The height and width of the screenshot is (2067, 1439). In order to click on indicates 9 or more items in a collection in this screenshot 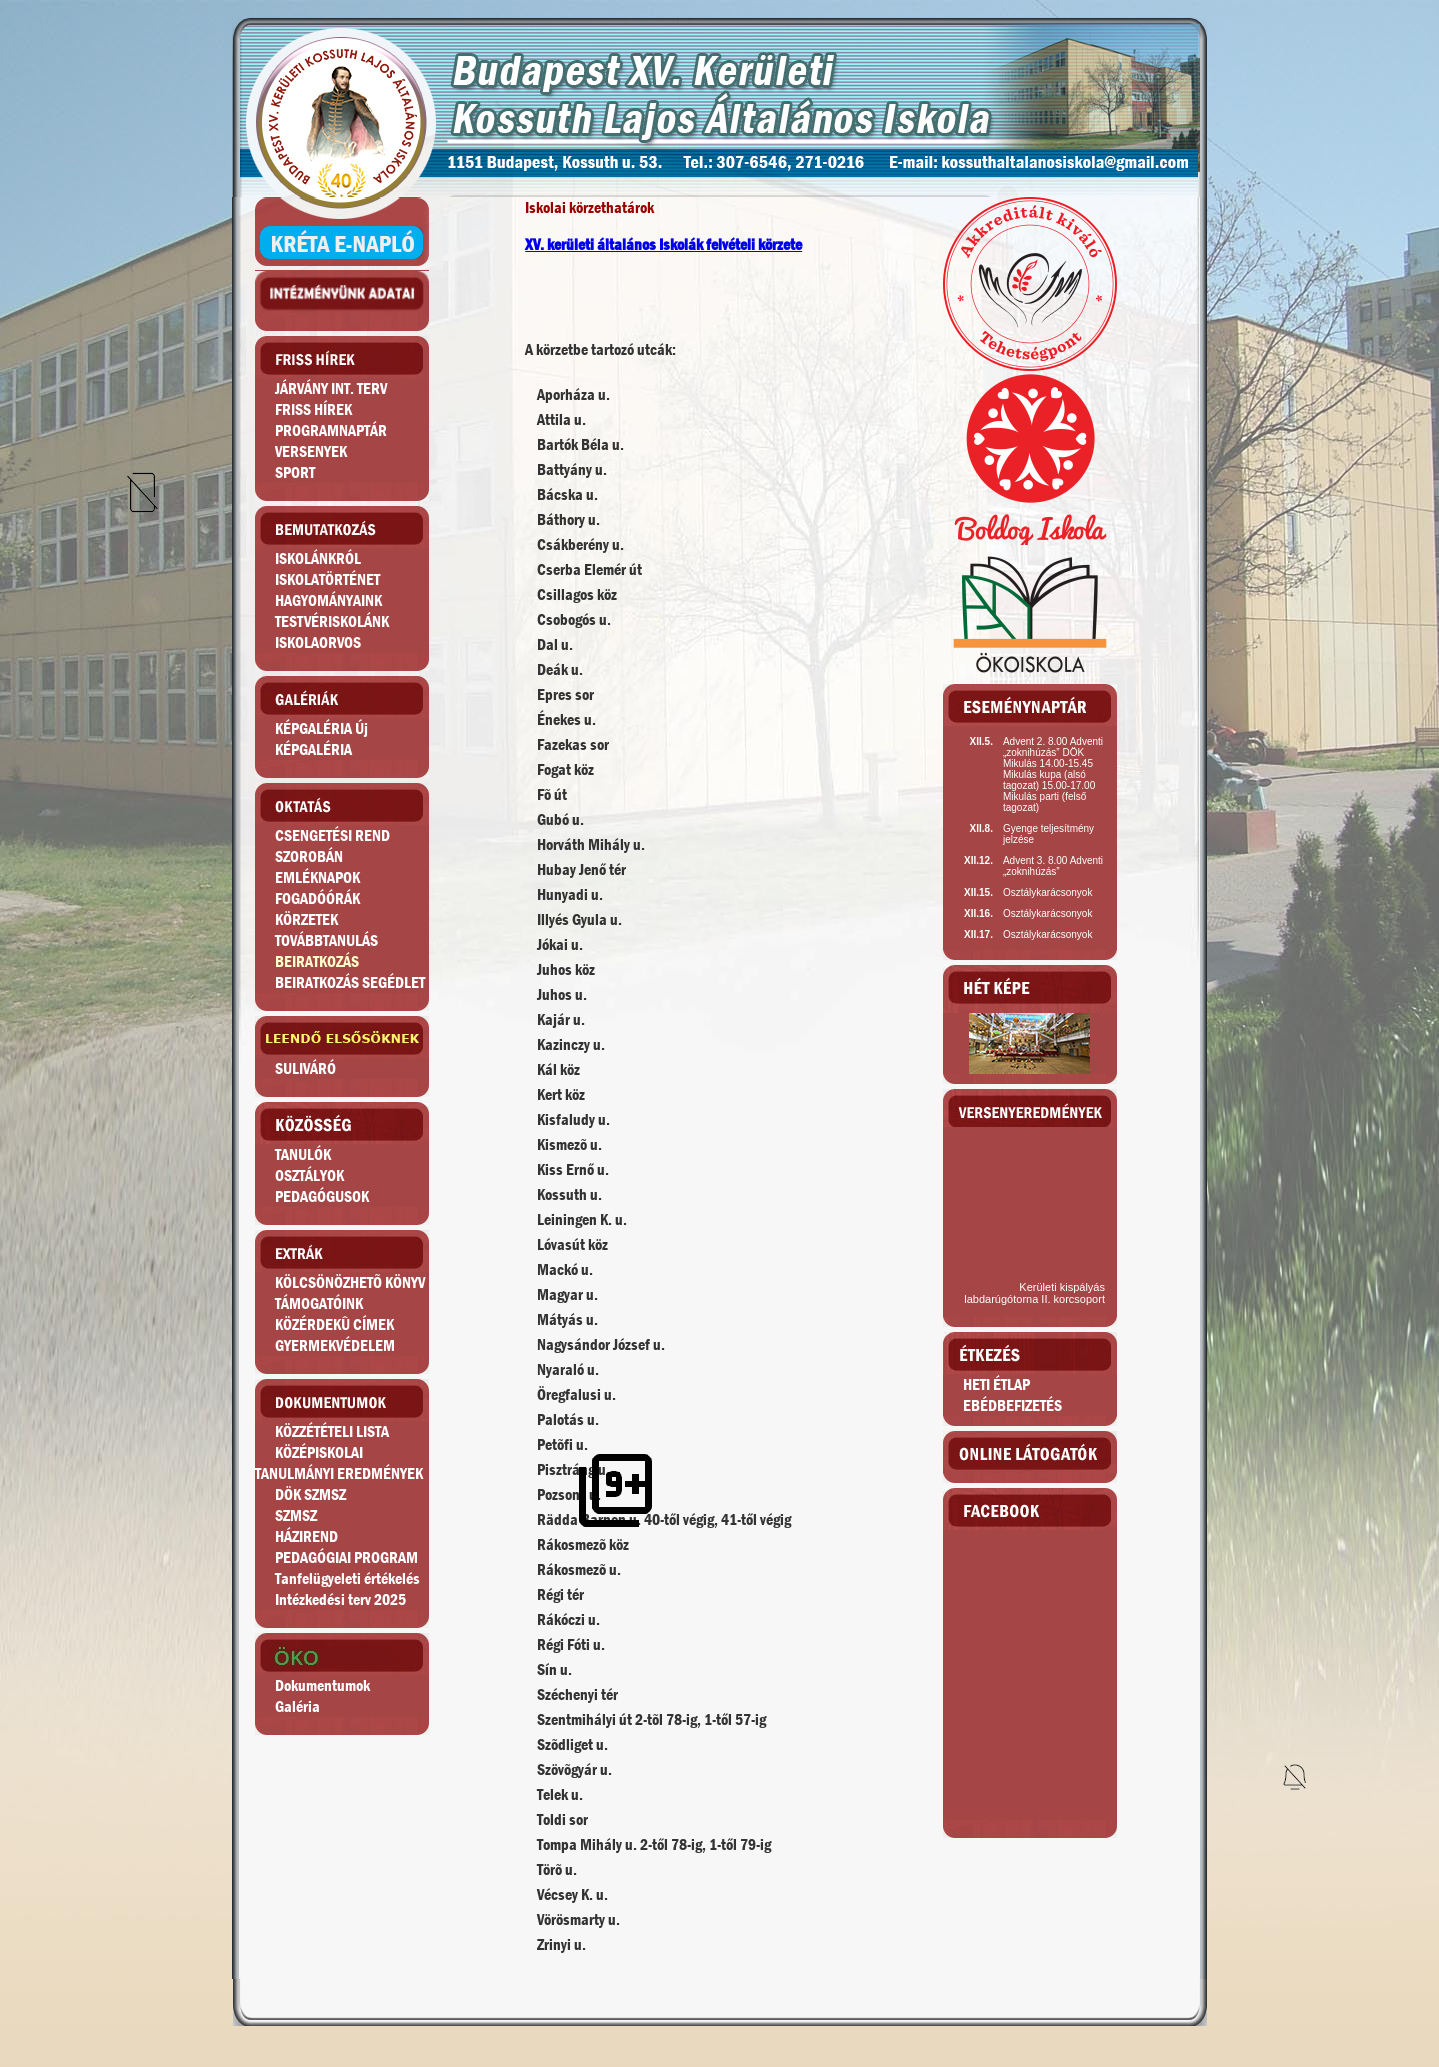, I will do `click(615, 1490)`.